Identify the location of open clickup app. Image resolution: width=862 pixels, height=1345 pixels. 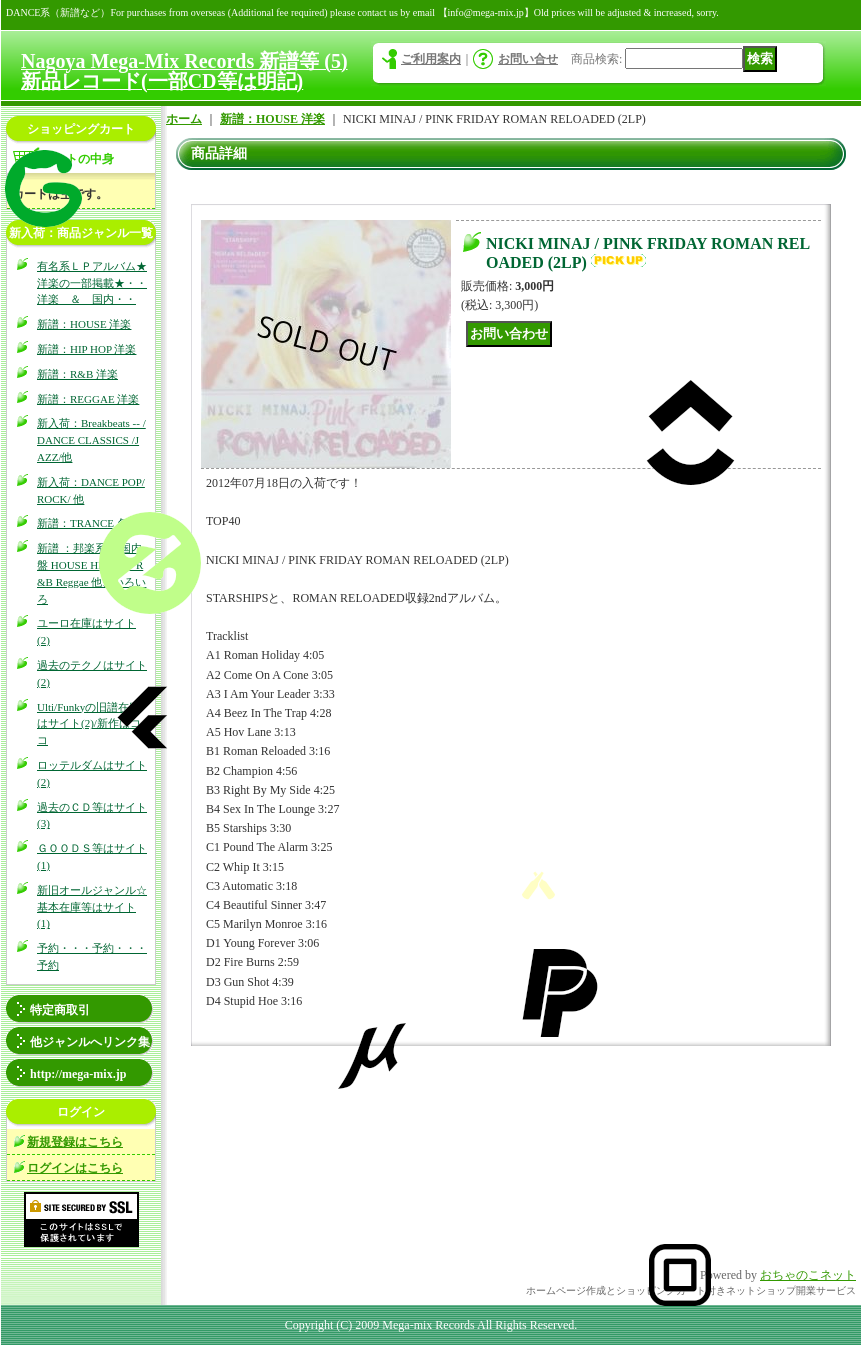
(690, 432).